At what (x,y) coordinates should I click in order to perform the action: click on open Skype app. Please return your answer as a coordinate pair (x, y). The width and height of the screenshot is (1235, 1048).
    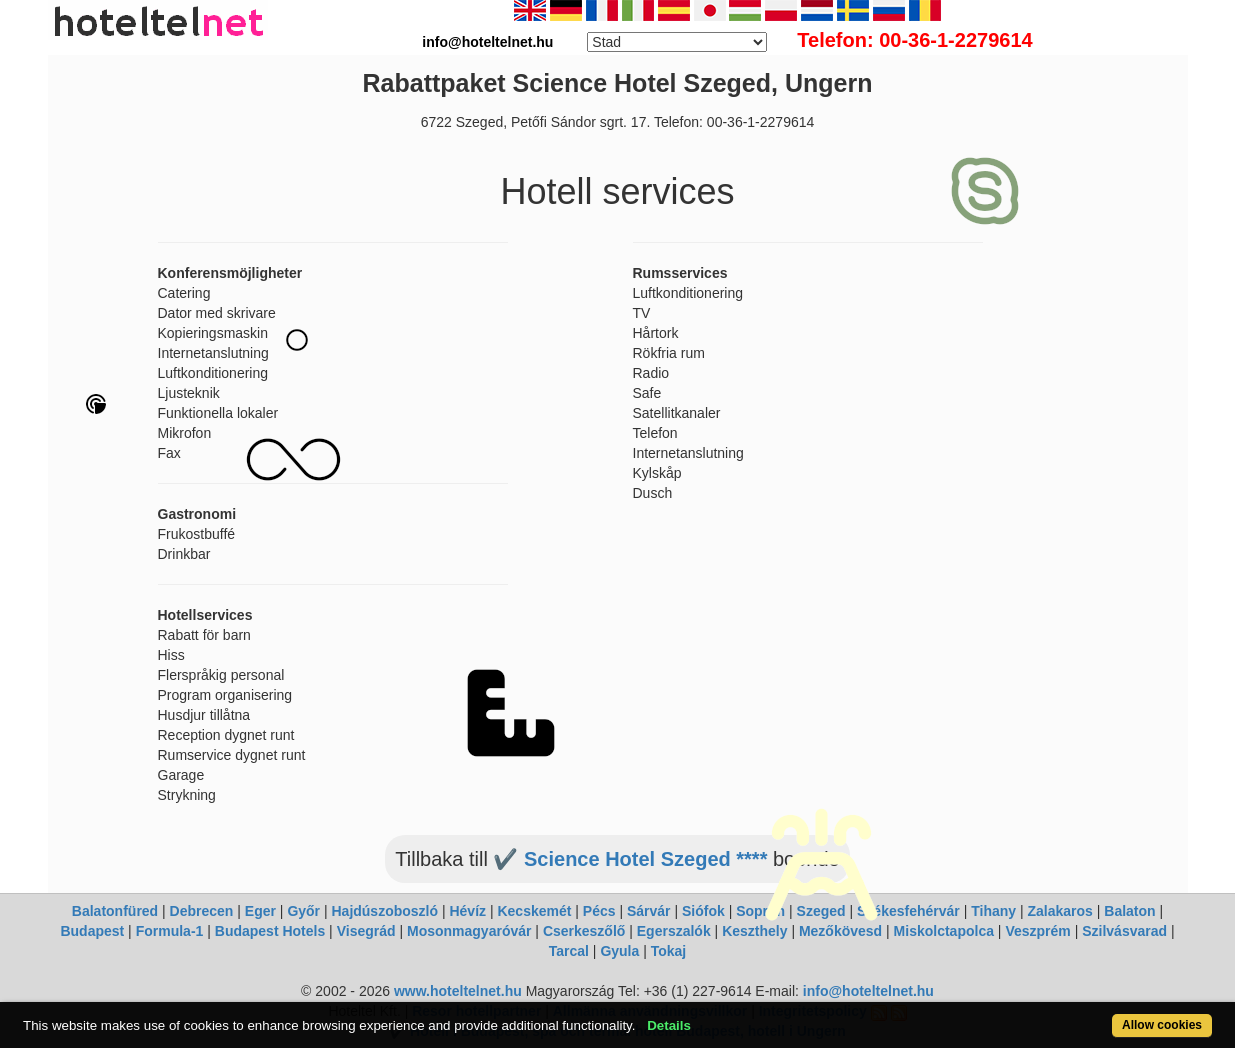
    Looking at the image, I should click on (985, 191).